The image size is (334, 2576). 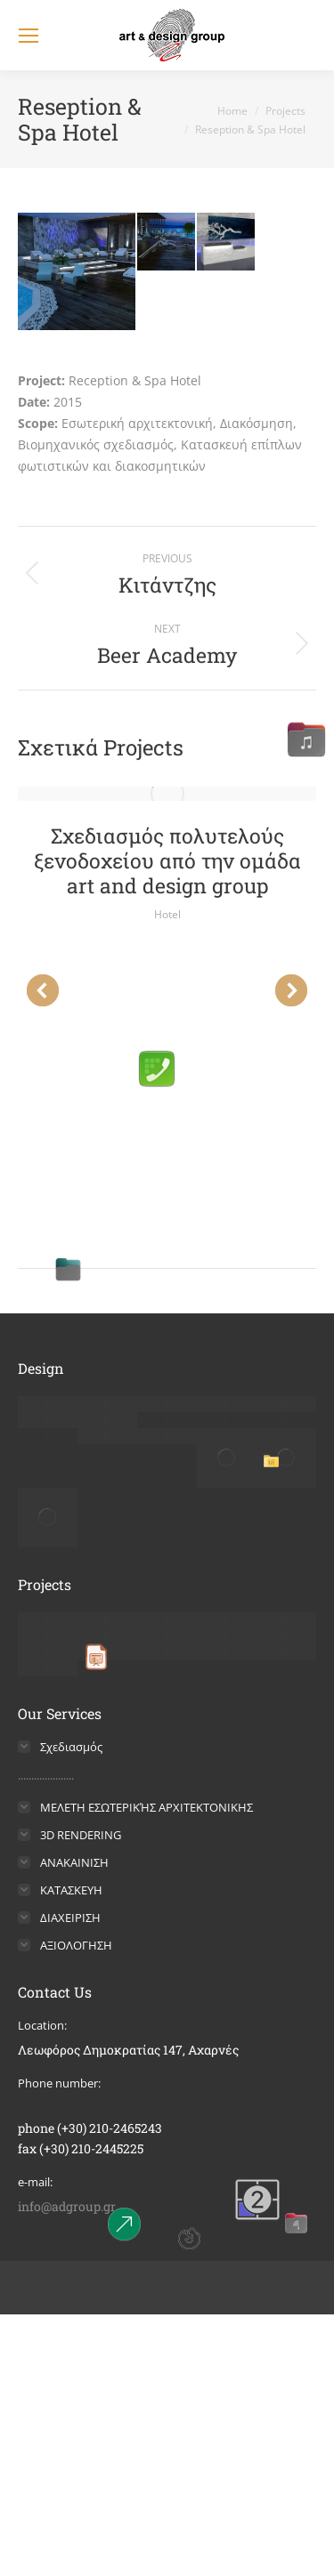 What do you see at coordinates (189, 2238) in the screenshot?
I see `open firefox browser` at bounding box center [189, 2238].